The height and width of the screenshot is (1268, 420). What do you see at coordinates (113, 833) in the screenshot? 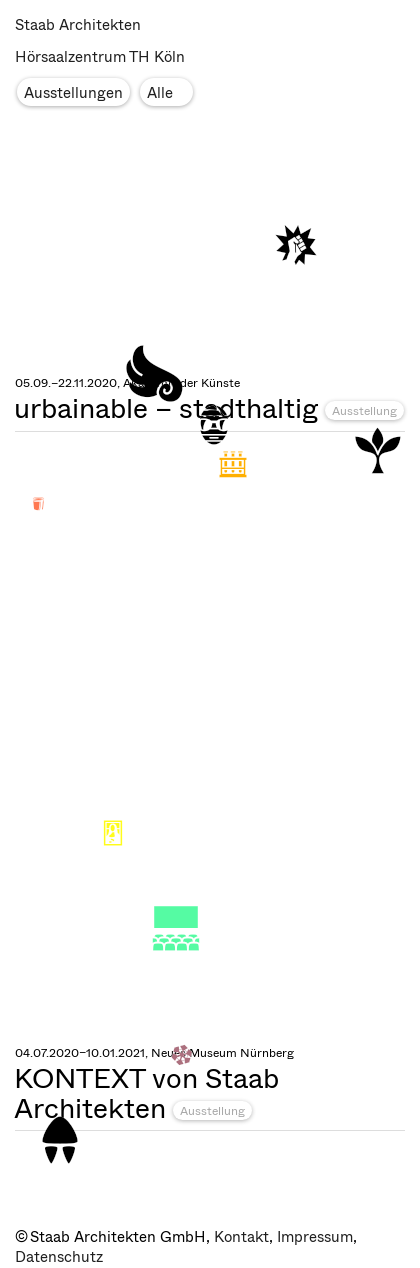
I see `view artwork or gallery` at bounding box center [113, 833].